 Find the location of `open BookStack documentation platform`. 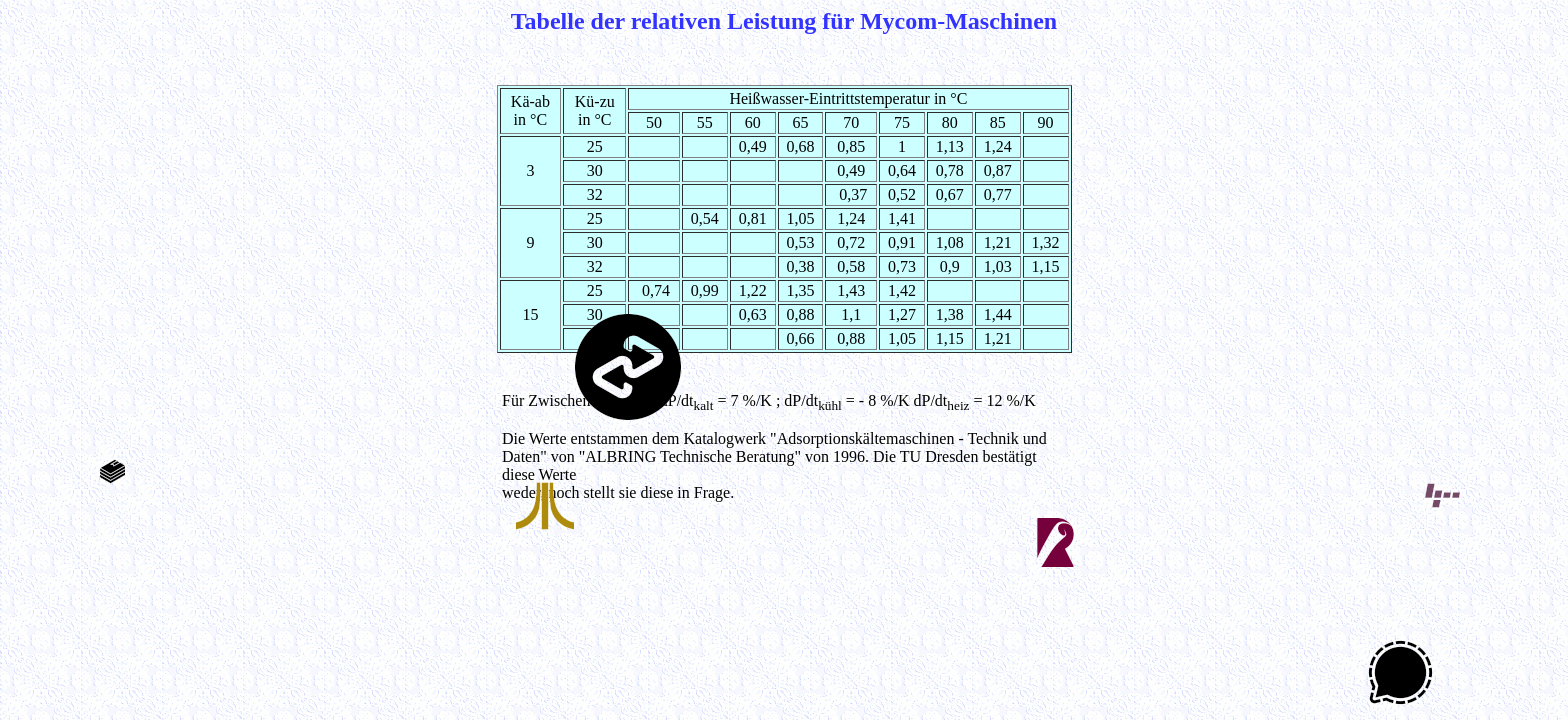

open BookStack documentation platform is located at coordinates (112, 471).